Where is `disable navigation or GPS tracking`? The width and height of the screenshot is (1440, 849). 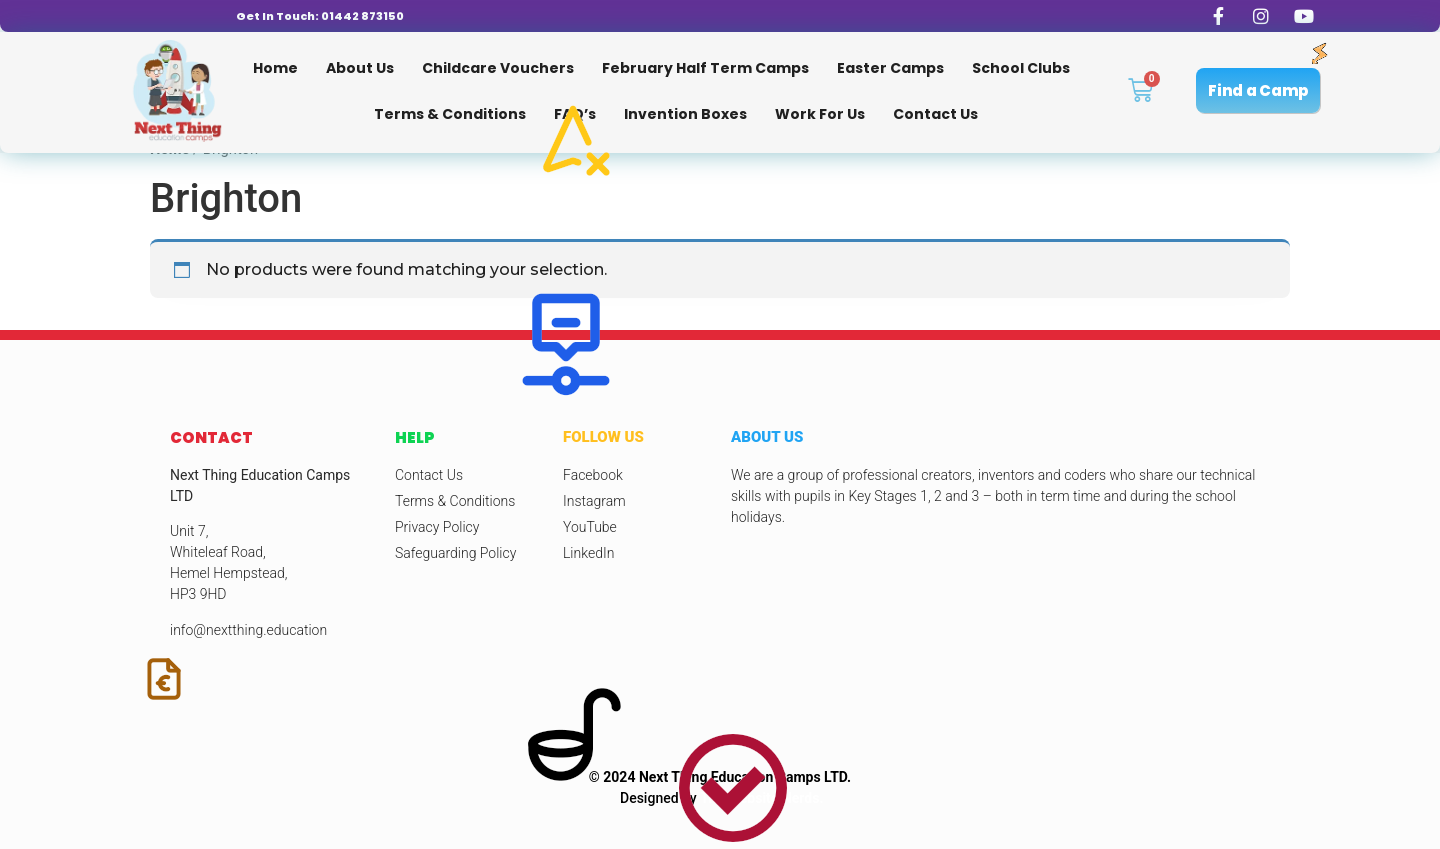
disable navigation or GPS tracking is located at coordinates (573, 139).